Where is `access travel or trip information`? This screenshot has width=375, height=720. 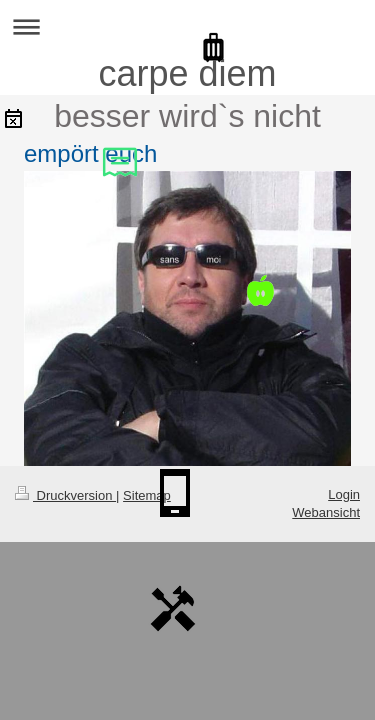 access travel or trip information is located at coordinates (213, 47).